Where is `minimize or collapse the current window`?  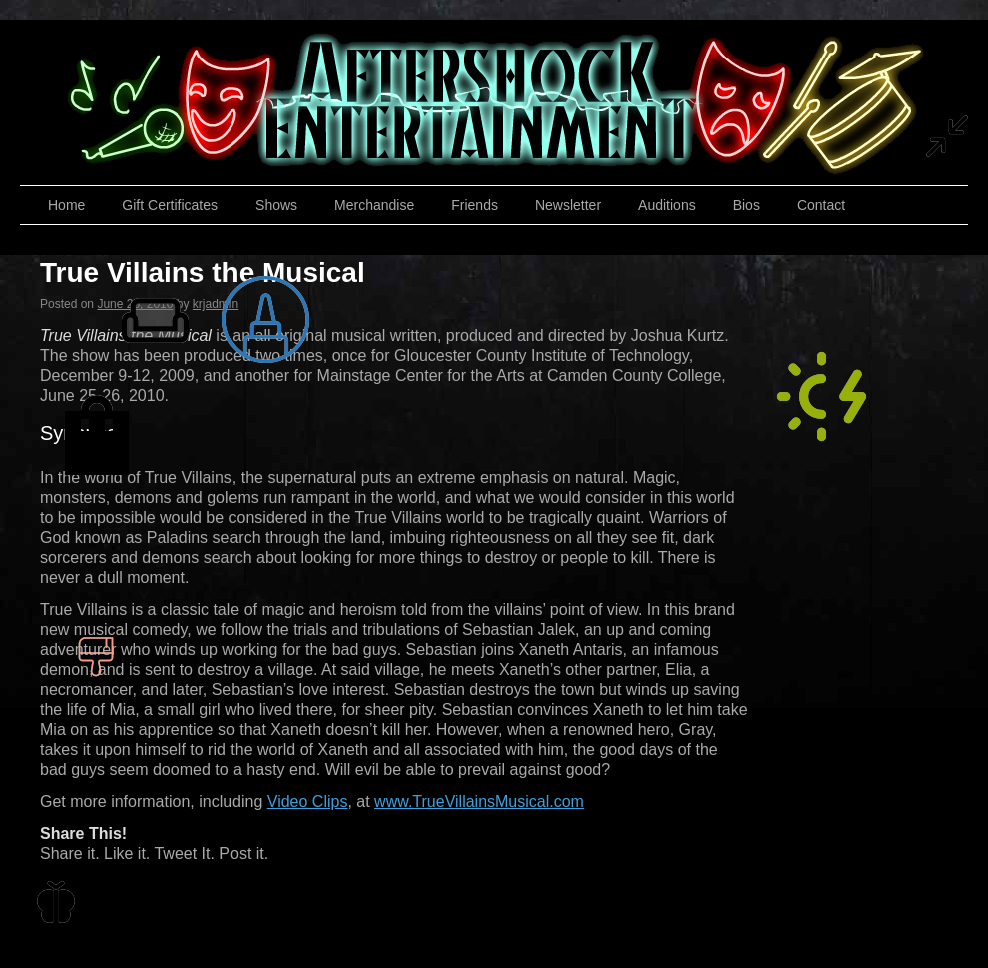 minimize or collapse the current window is located at coordinates (947, 136).